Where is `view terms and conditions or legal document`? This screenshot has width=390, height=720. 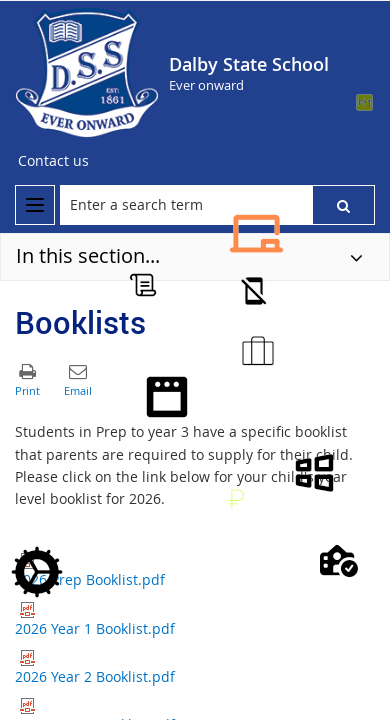
view terms and conditions or legal document is located at coordinates (144, 285).